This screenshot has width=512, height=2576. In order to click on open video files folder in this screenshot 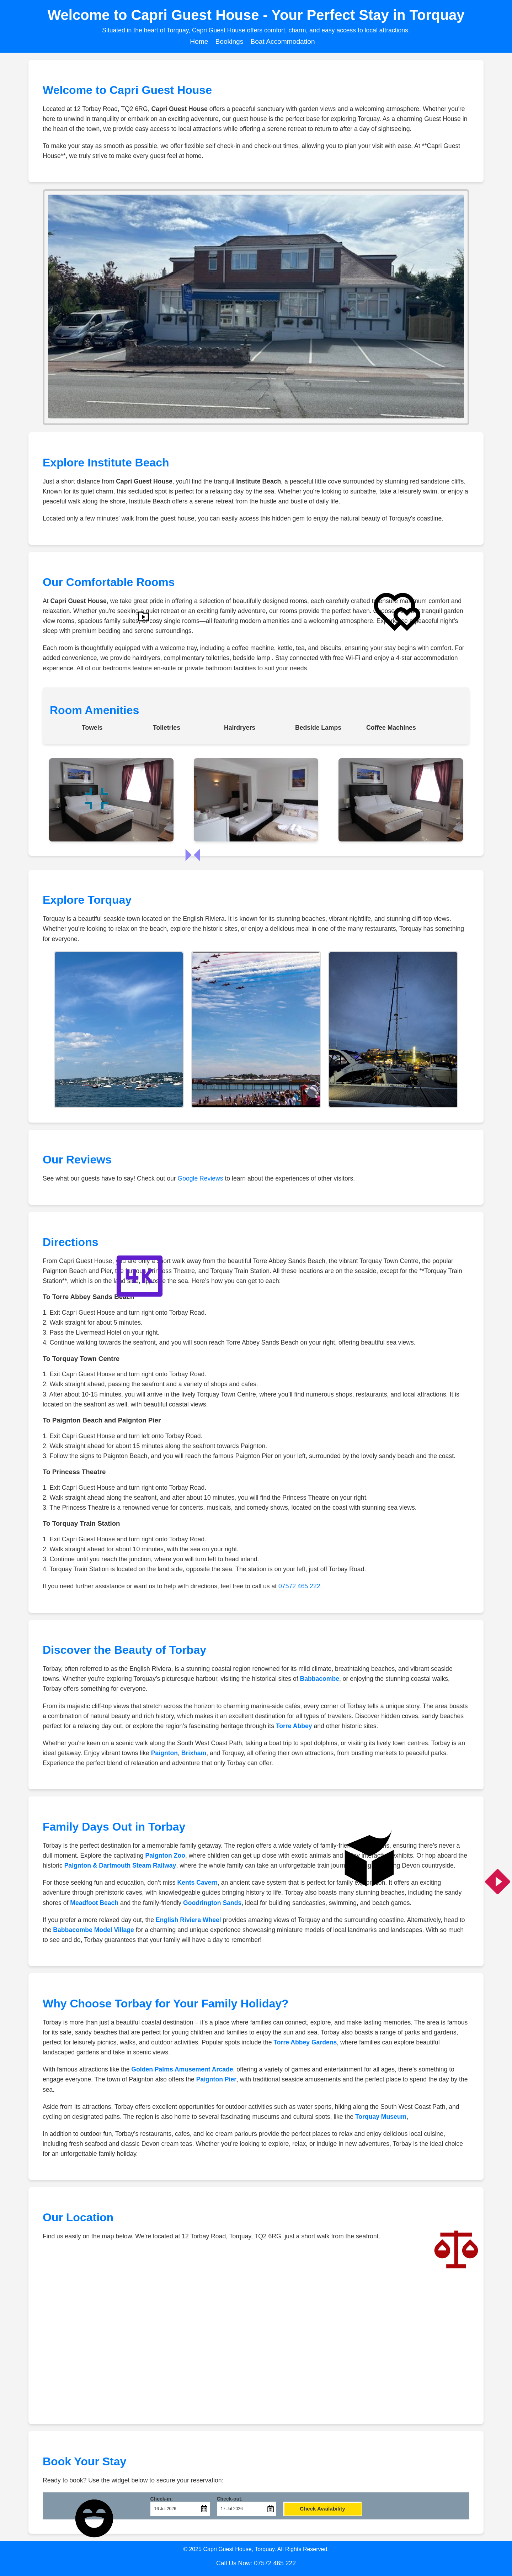, I will do `click(143, 616)`.